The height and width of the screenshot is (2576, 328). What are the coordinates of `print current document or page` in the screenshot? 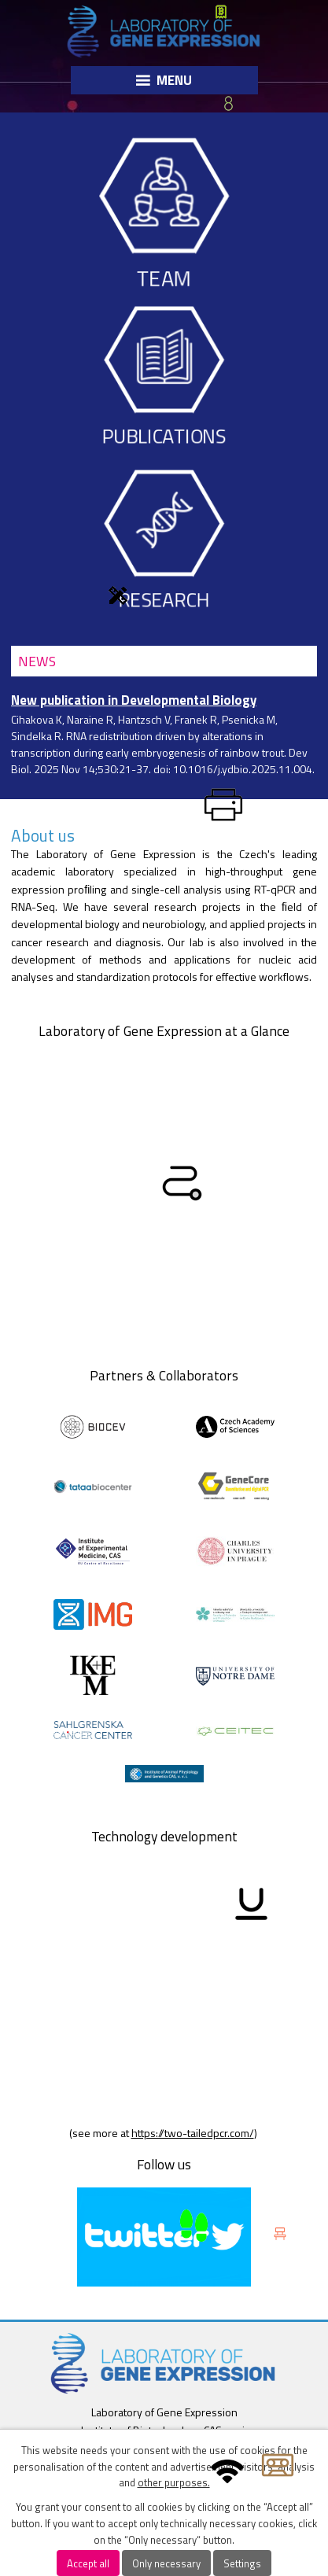 It's located at (223, 805).